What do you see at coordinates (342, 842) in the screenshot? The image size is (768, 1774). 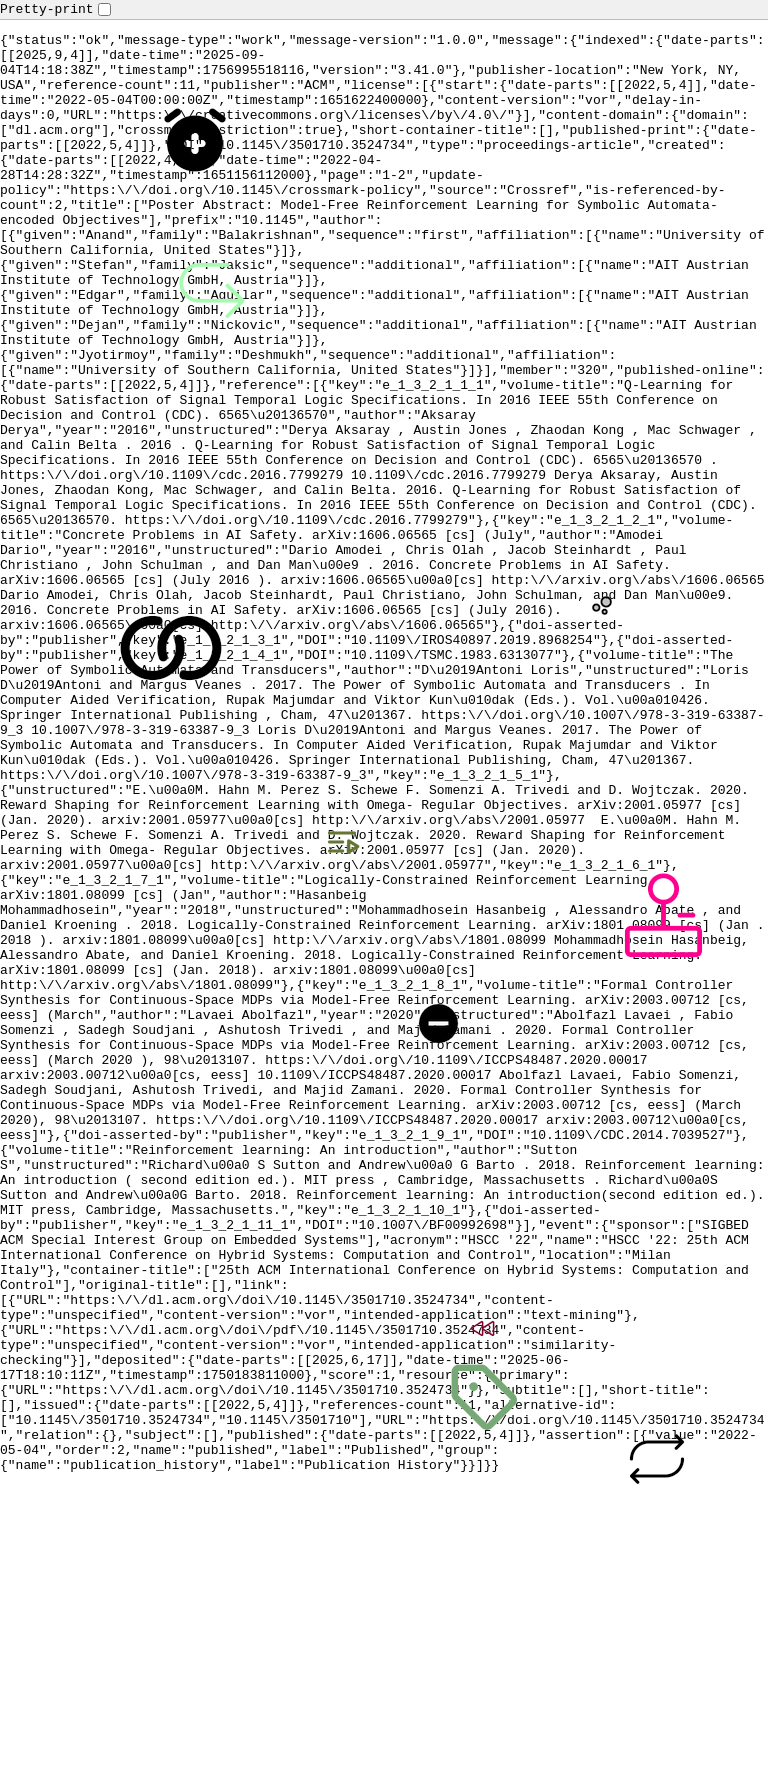 I see `view playback queue` at bounding box center [342, 842].